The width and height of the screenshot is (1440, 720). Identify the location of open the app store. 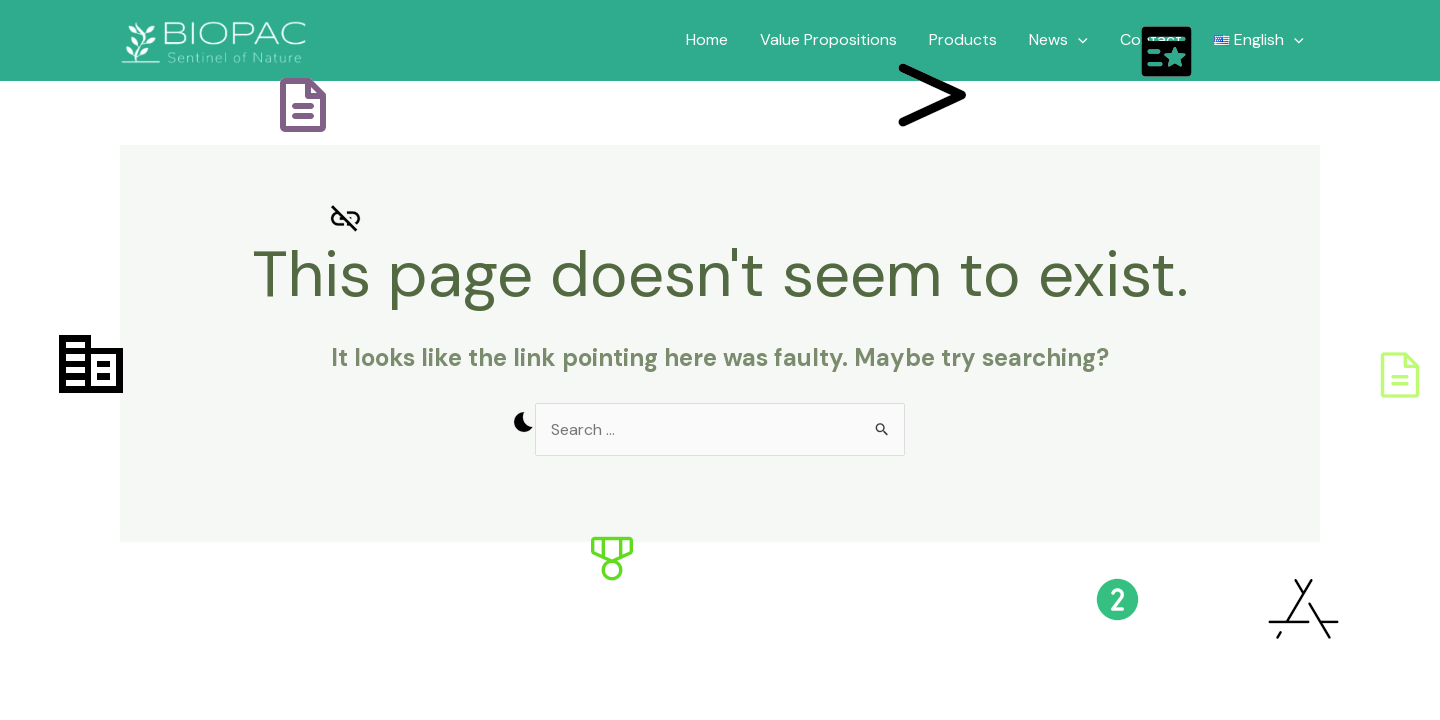
(1303, 611).